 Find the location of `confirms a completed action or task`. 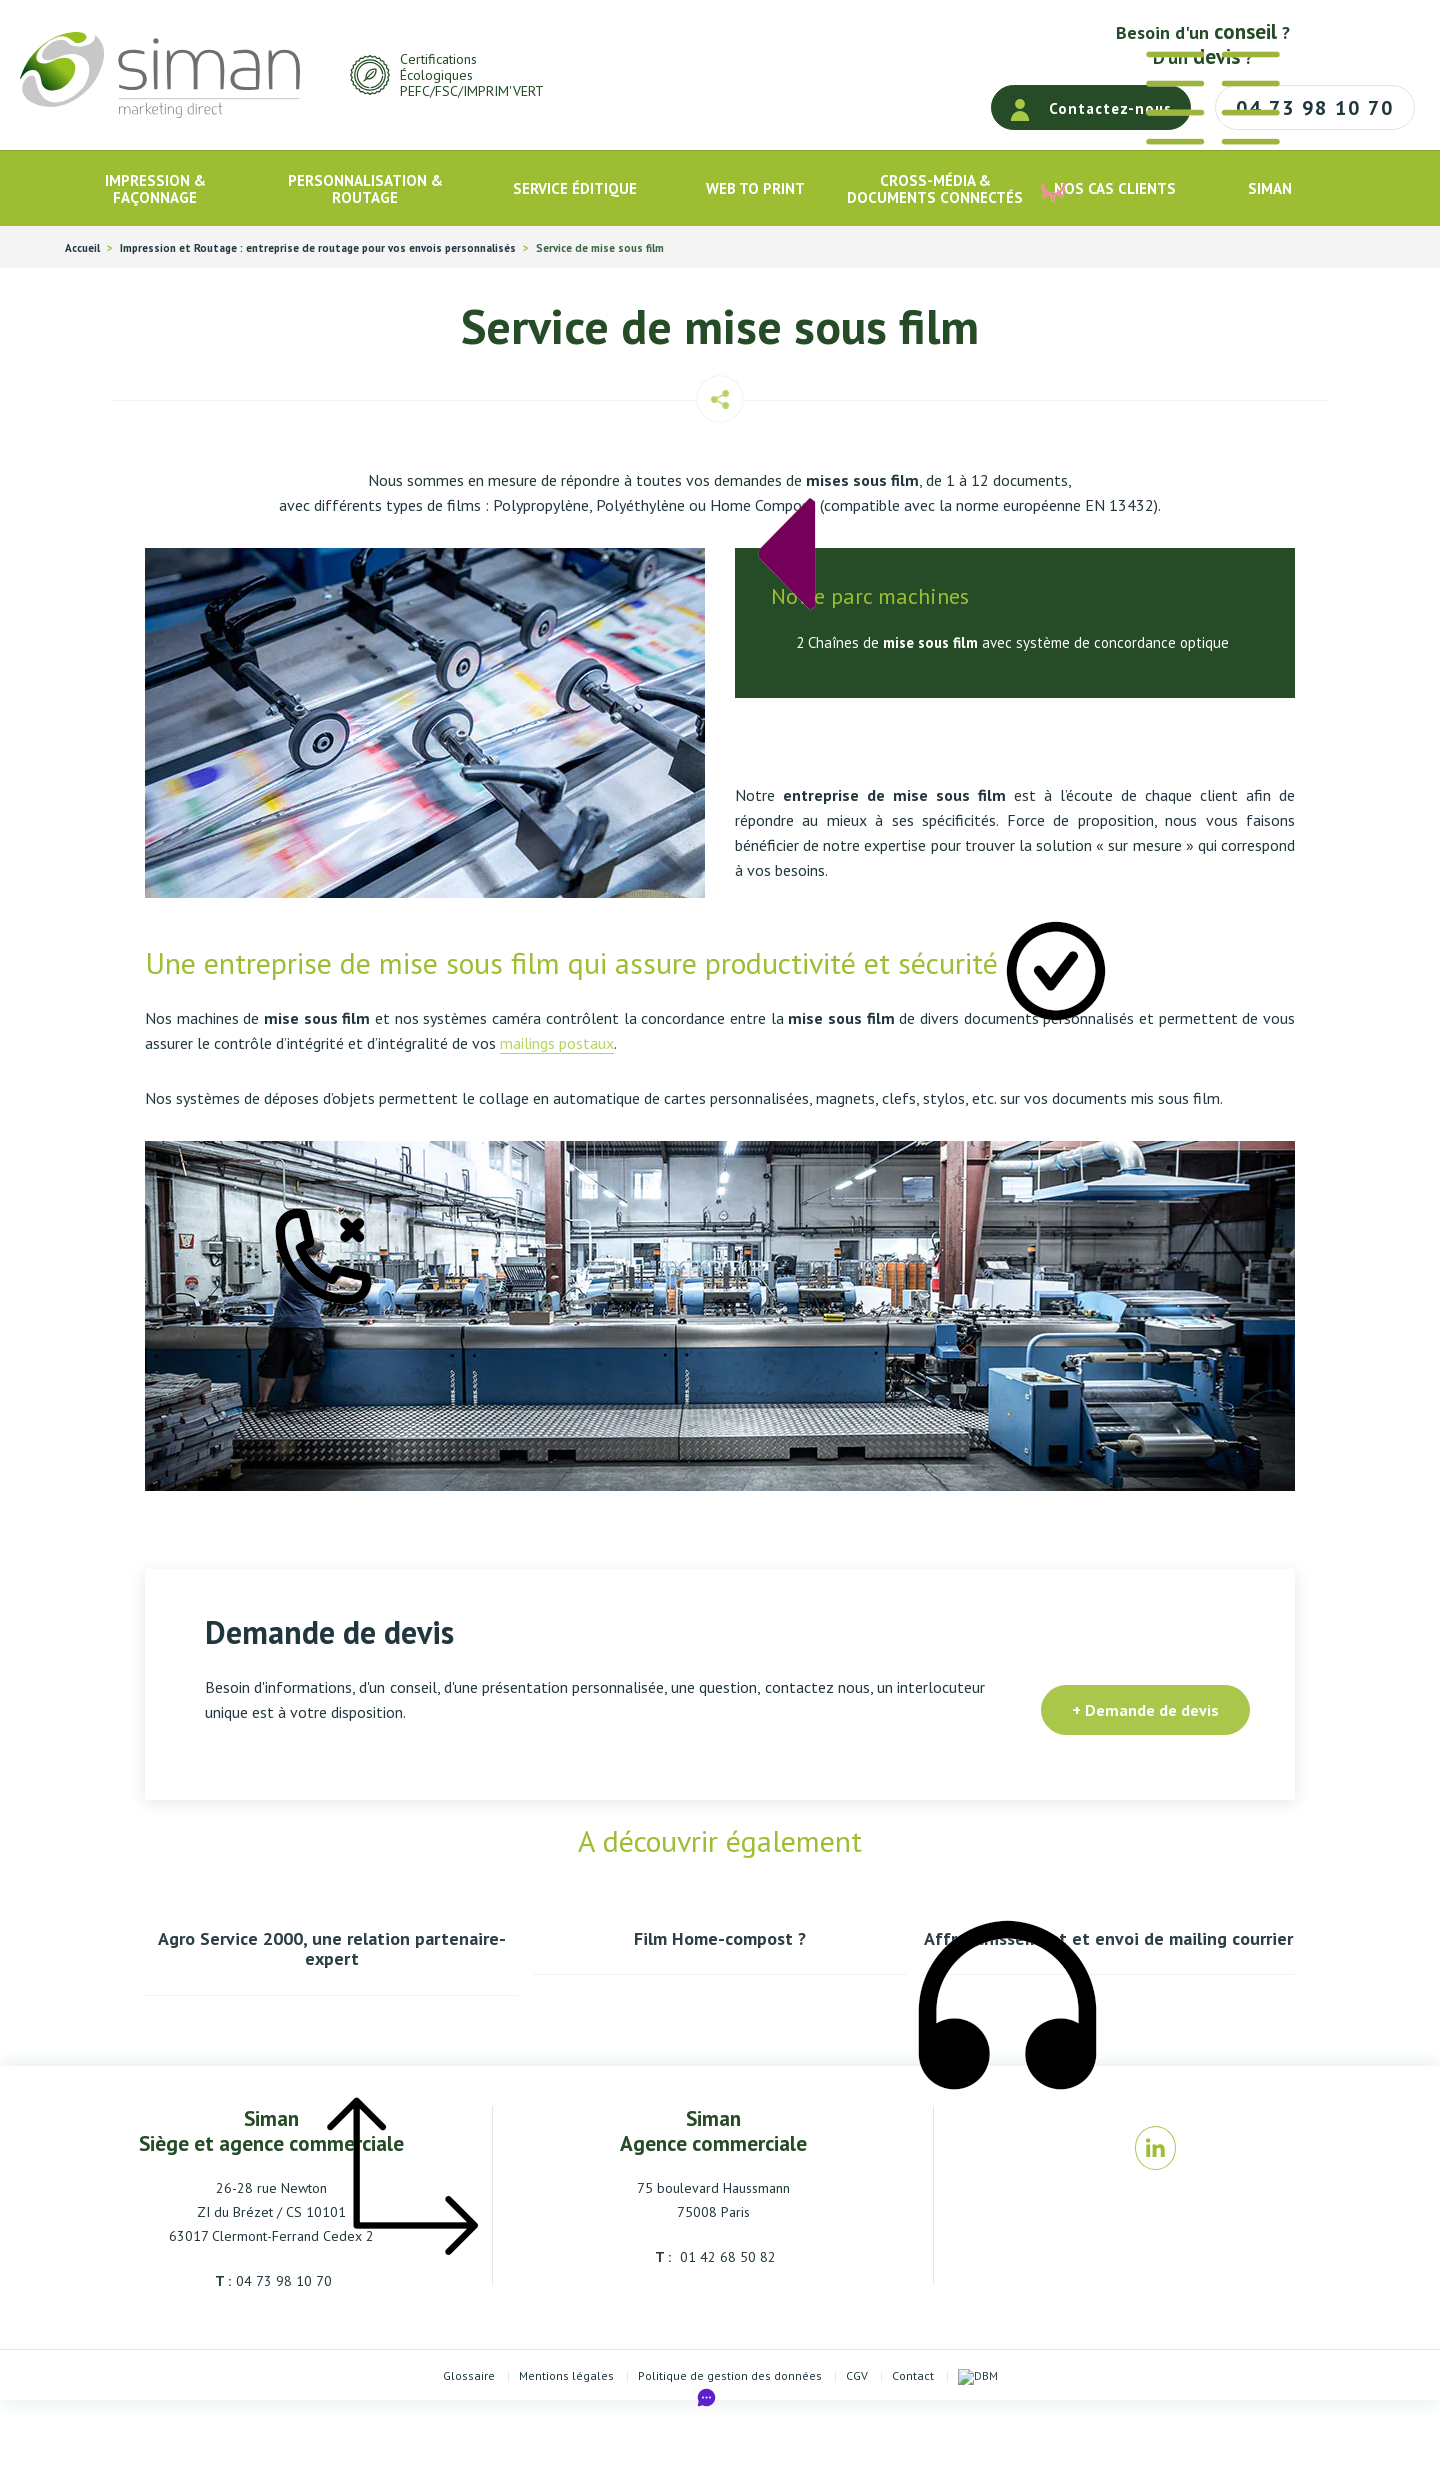

confirms a completed action or task is located at coordinates (1056, 971).